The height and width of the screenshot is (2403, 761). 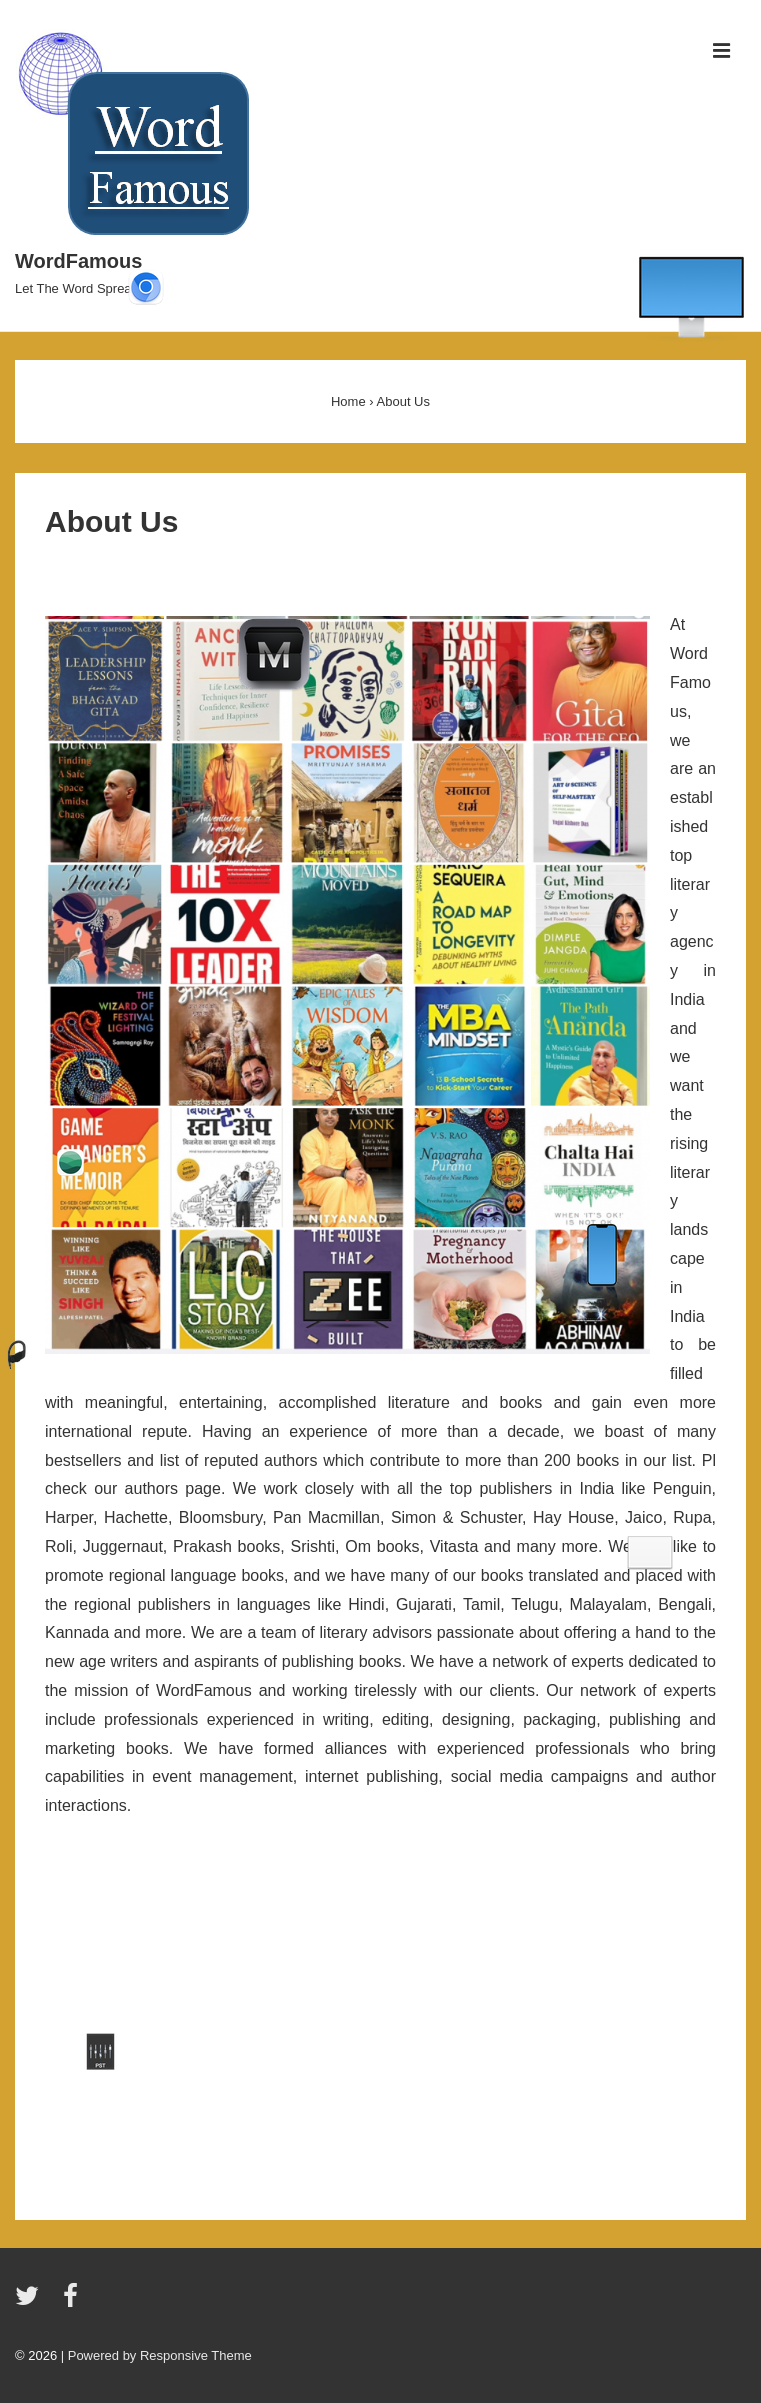 What do you see at coordinates (70, 1162) in the screenshot?
I see `open Flow app for focus or productivity sessions` at bounding box center [70, 1162].